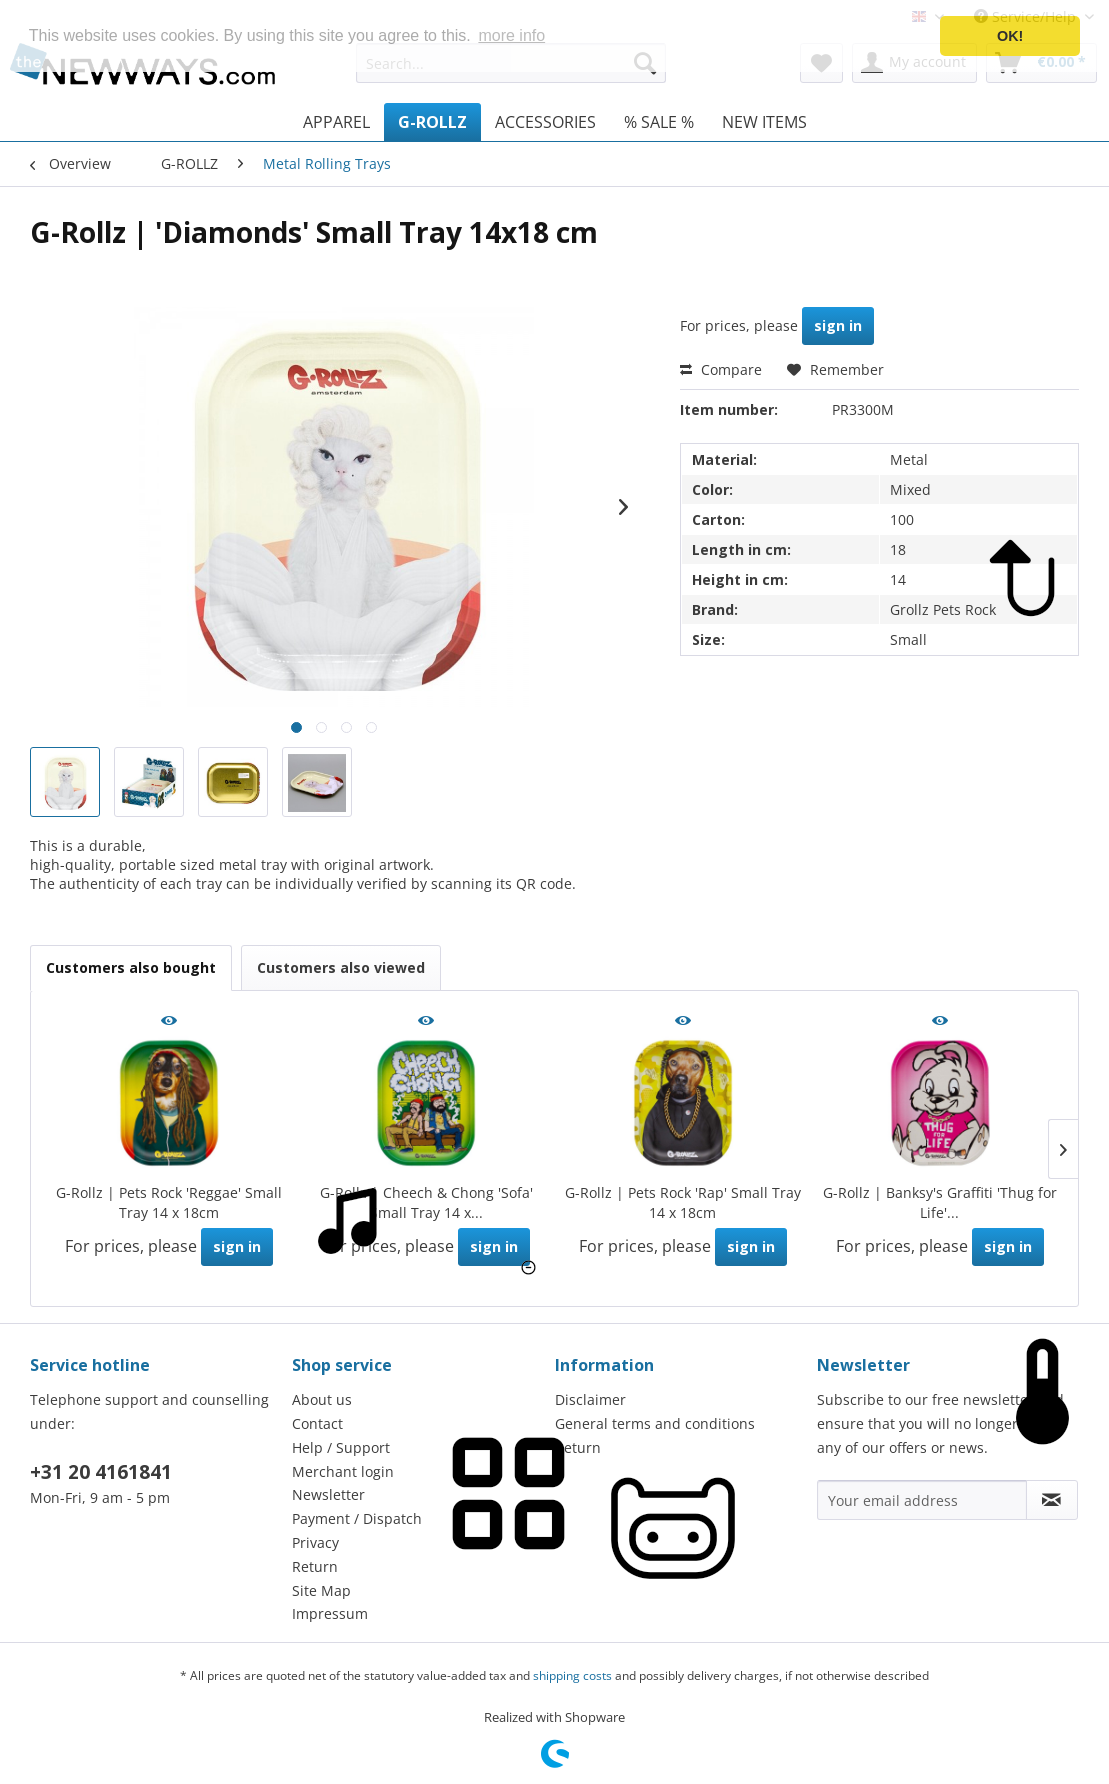  Describe the element at coordinates (508, 1493) in the screenshot. I see `view items in grid layout` at that location.